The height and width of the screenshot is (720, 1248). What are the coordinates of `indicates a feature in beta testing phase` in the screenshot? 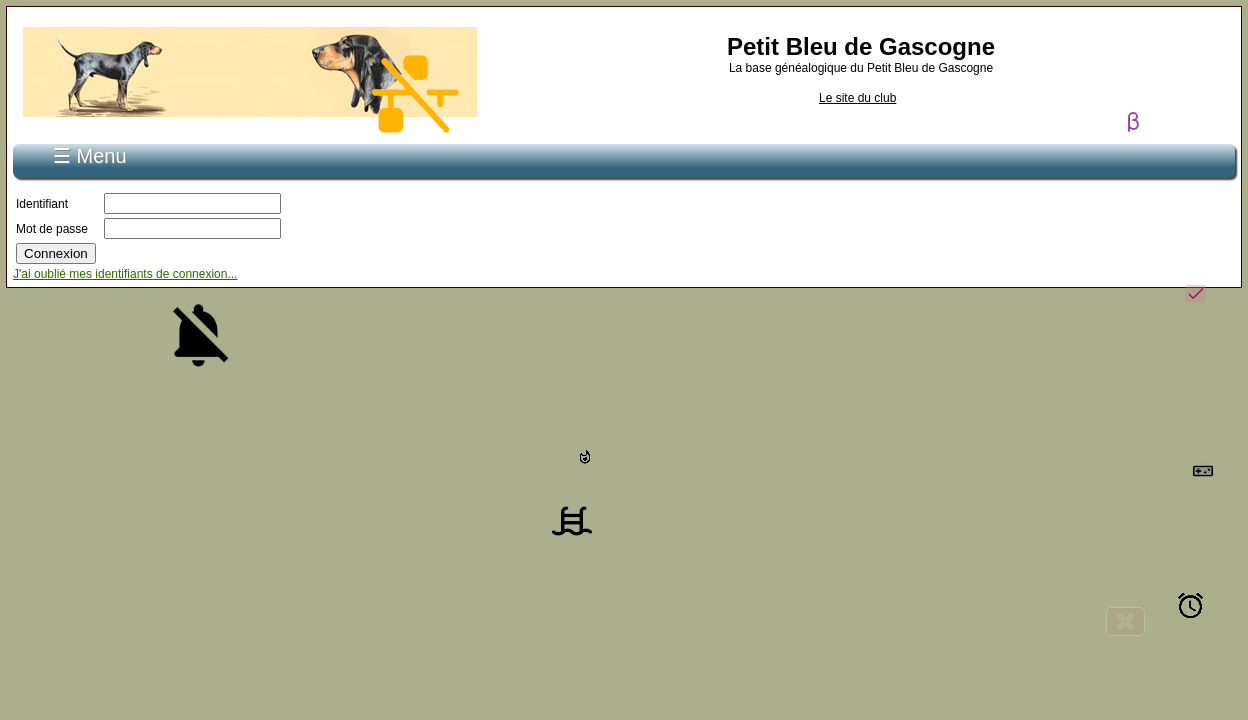 It's located at (1133, 121).